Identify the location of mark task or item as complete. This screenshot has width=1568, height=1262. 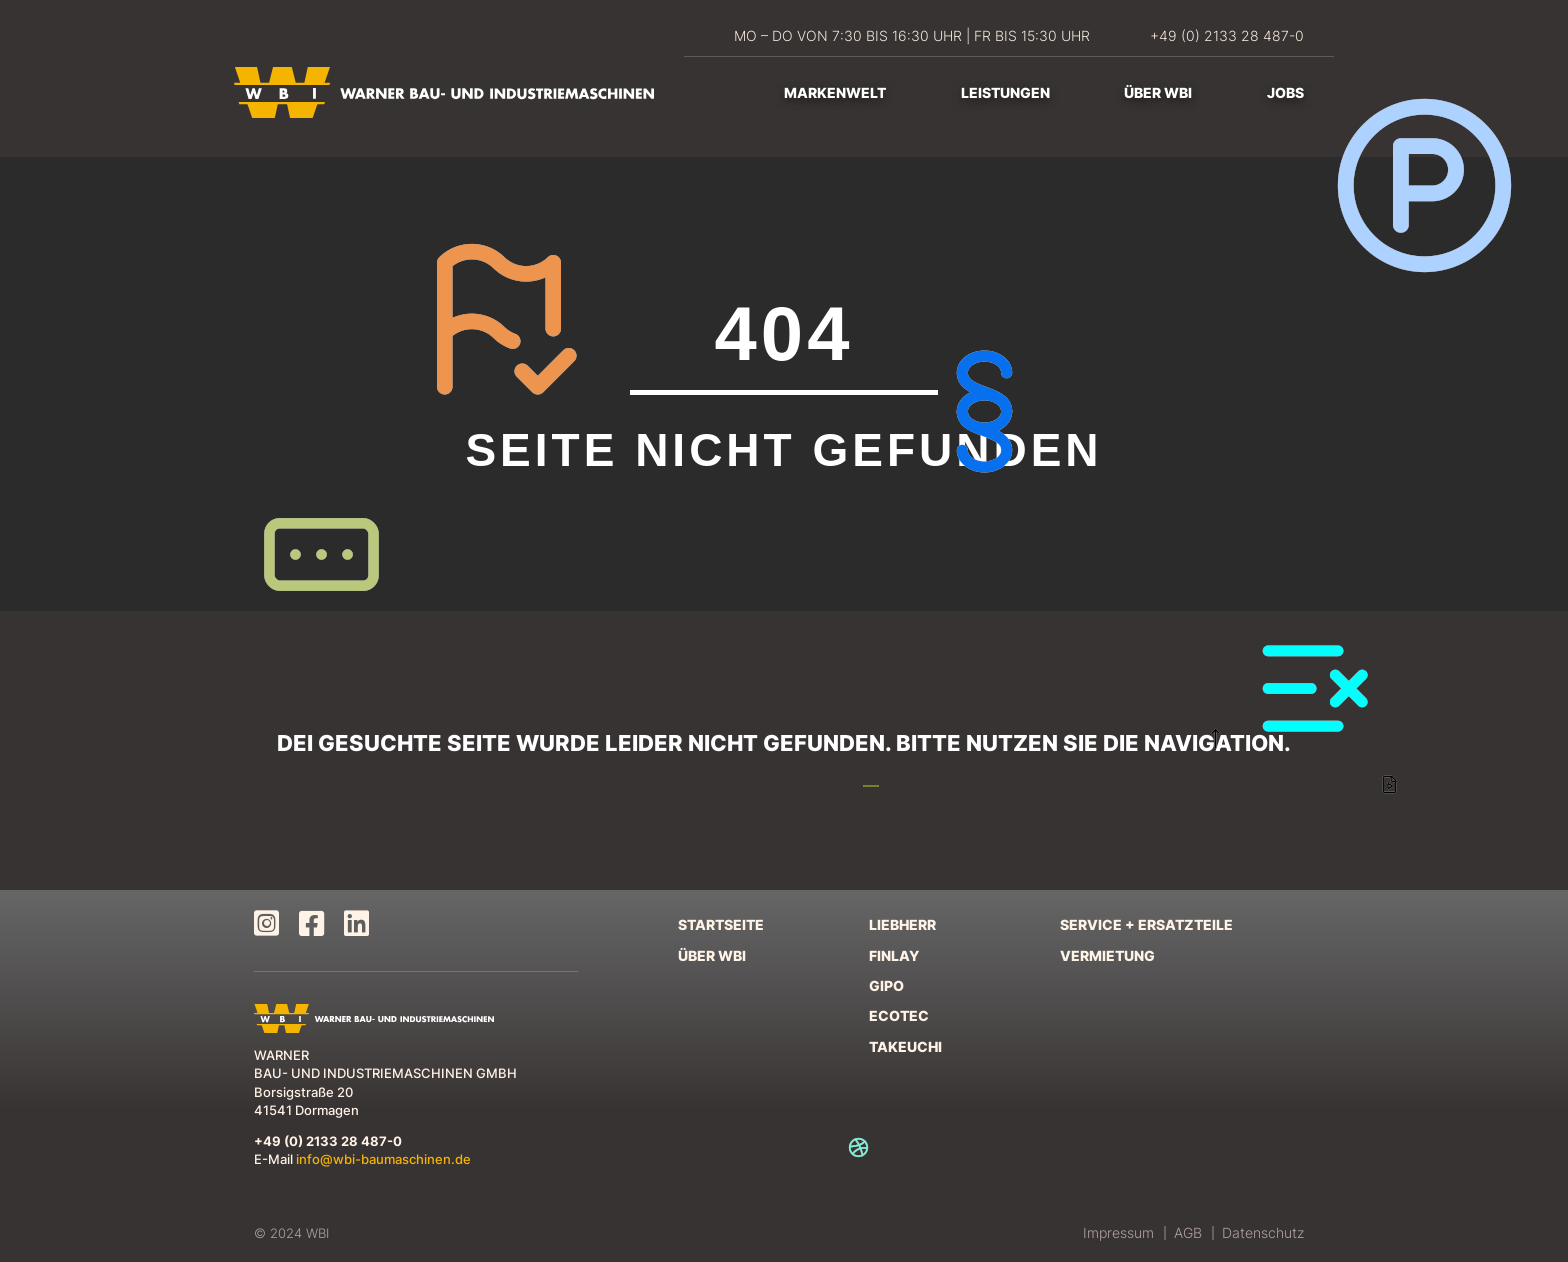
(499, 317).